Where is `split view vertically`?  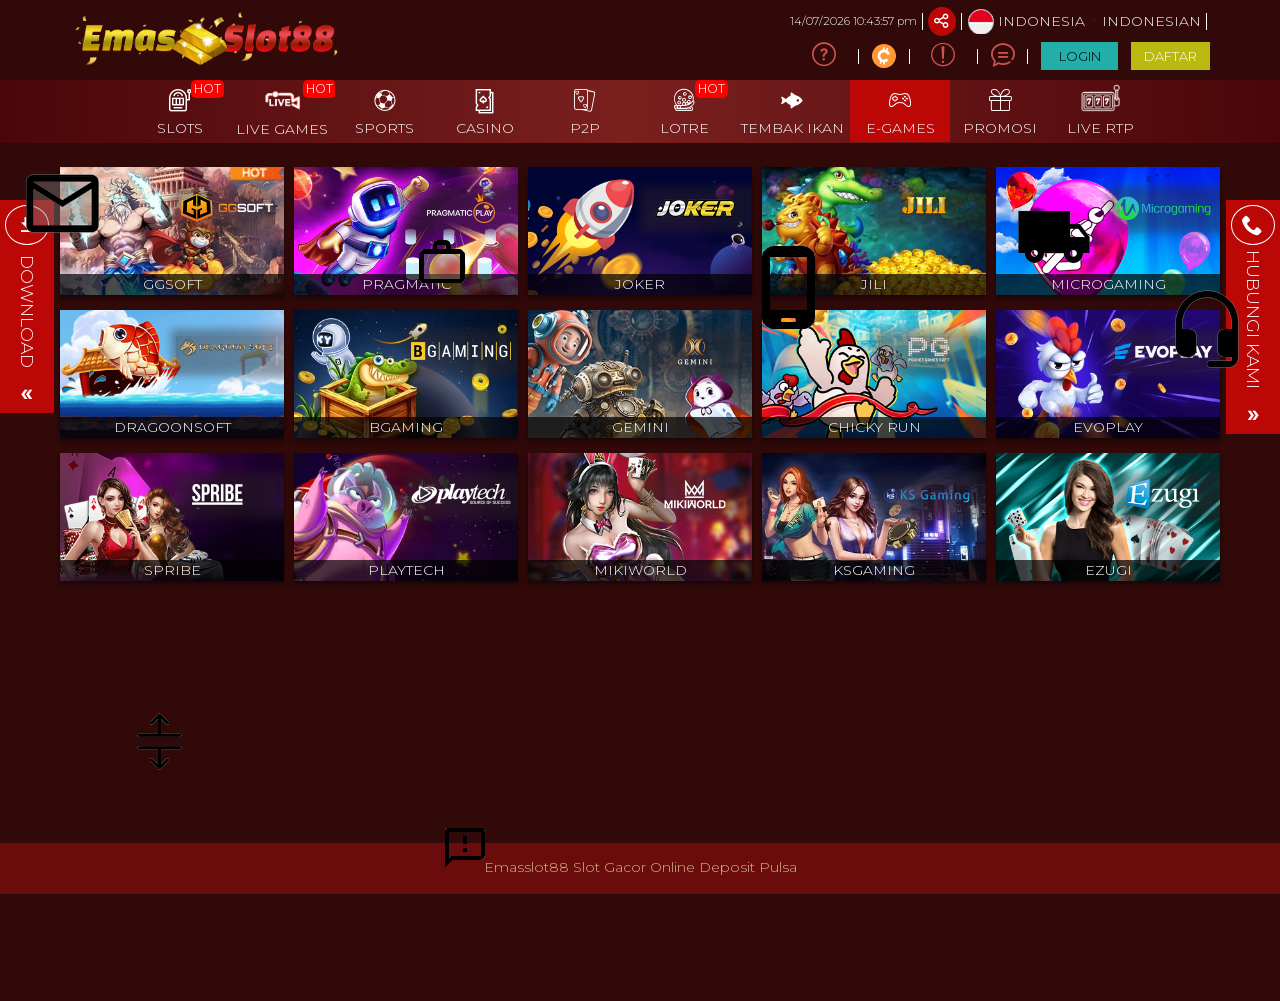 split view vertically is located at coordinates (159, 741).